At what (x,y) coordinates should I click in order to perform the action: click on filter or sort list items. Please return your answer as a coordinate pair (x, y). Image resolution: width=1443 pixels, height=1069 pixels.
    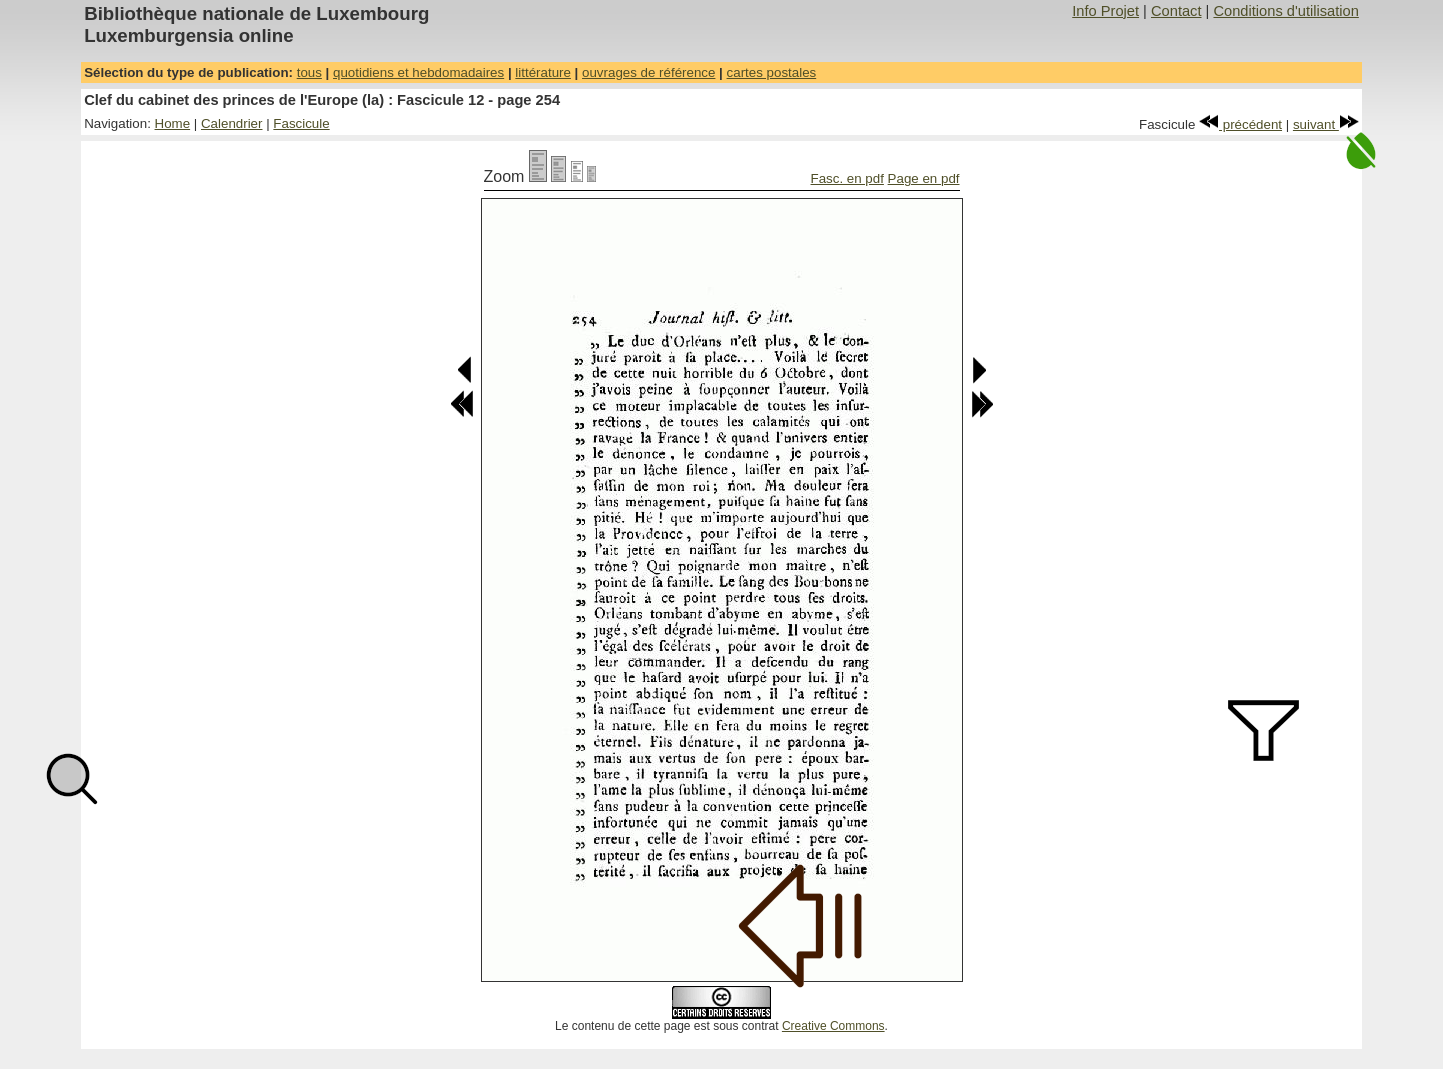
    Looking at the image, I should click on (1263, 730).